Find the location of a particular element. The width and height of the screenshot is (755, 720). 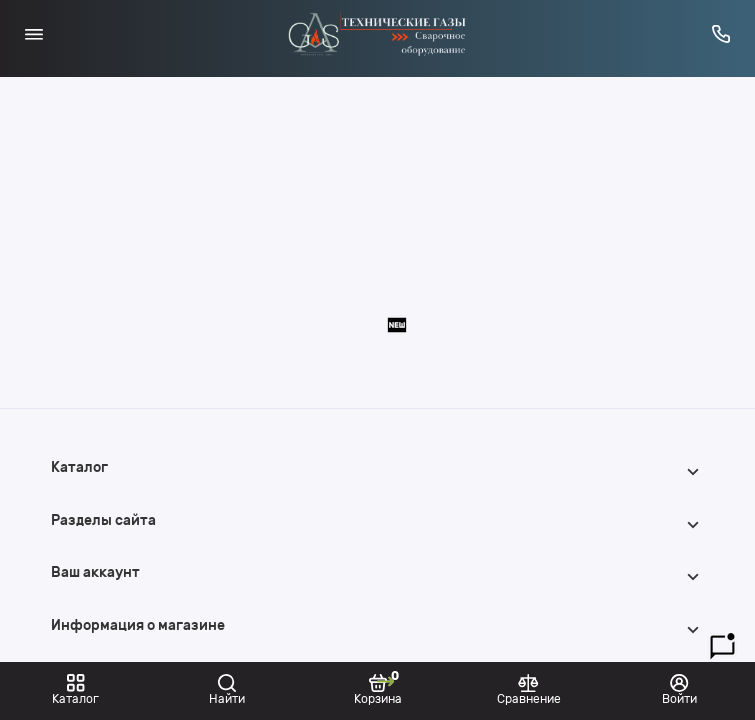

proceed to the next step is located at coordinates (385, 681).